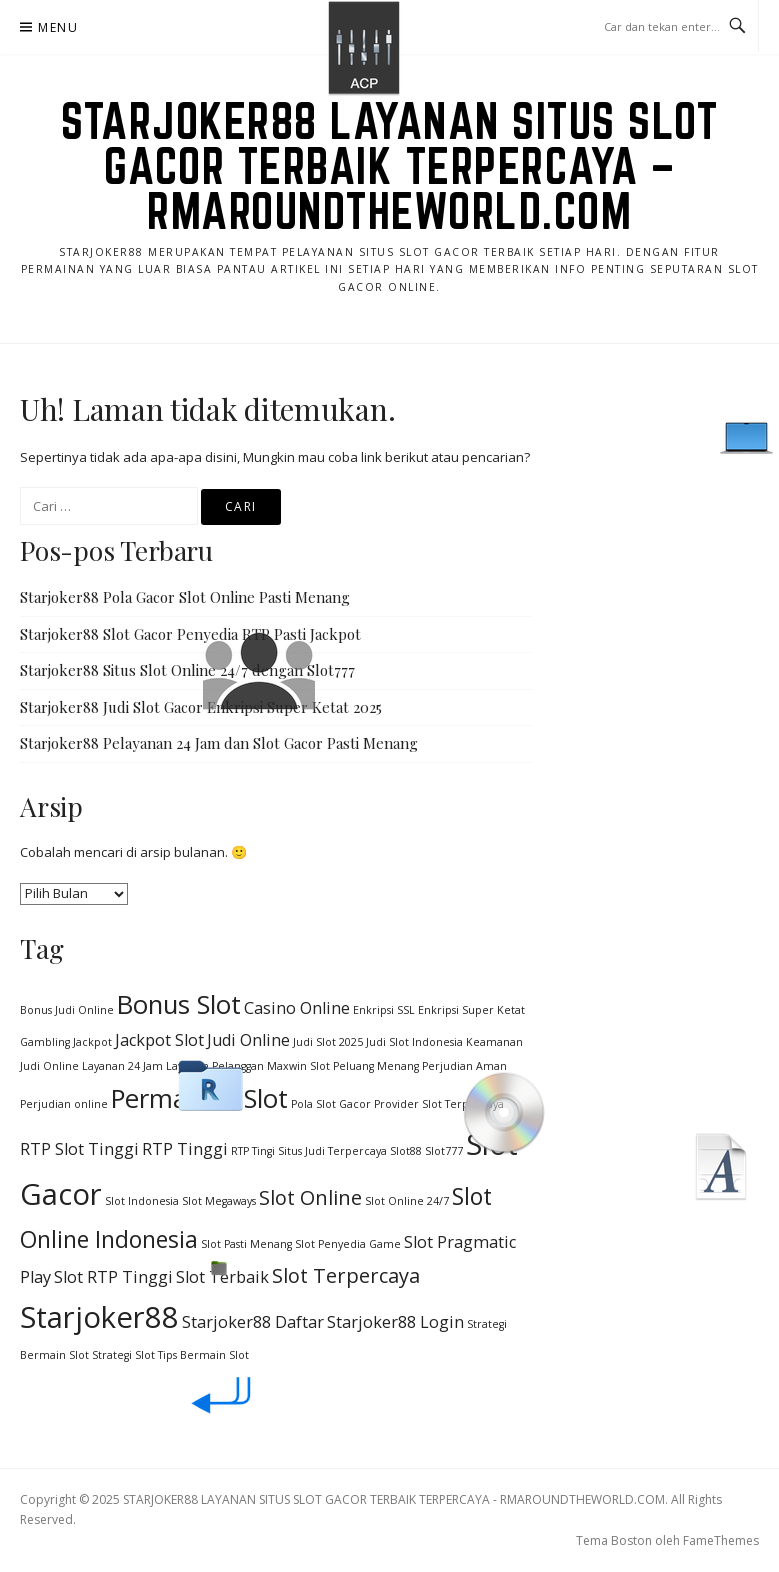  Describe the element at coordinates (259, 660) in the screenshot. I see `indicates shared access with all users` at that location.